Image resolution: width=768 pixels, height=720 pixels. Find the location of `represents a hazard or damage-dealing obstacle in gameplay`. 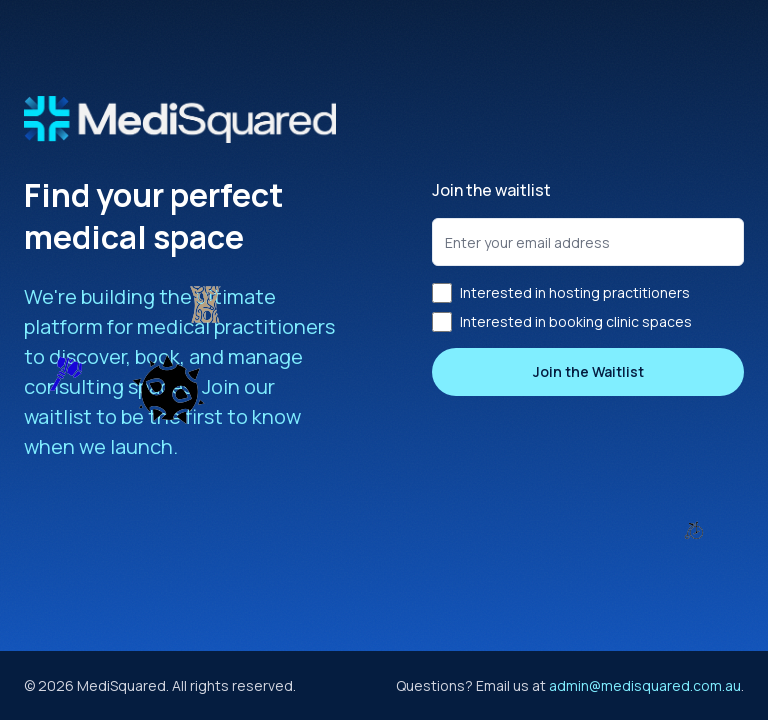

represents a hazard or damage-dealing obstacle in gameplay is located at coordinates (168, 389).